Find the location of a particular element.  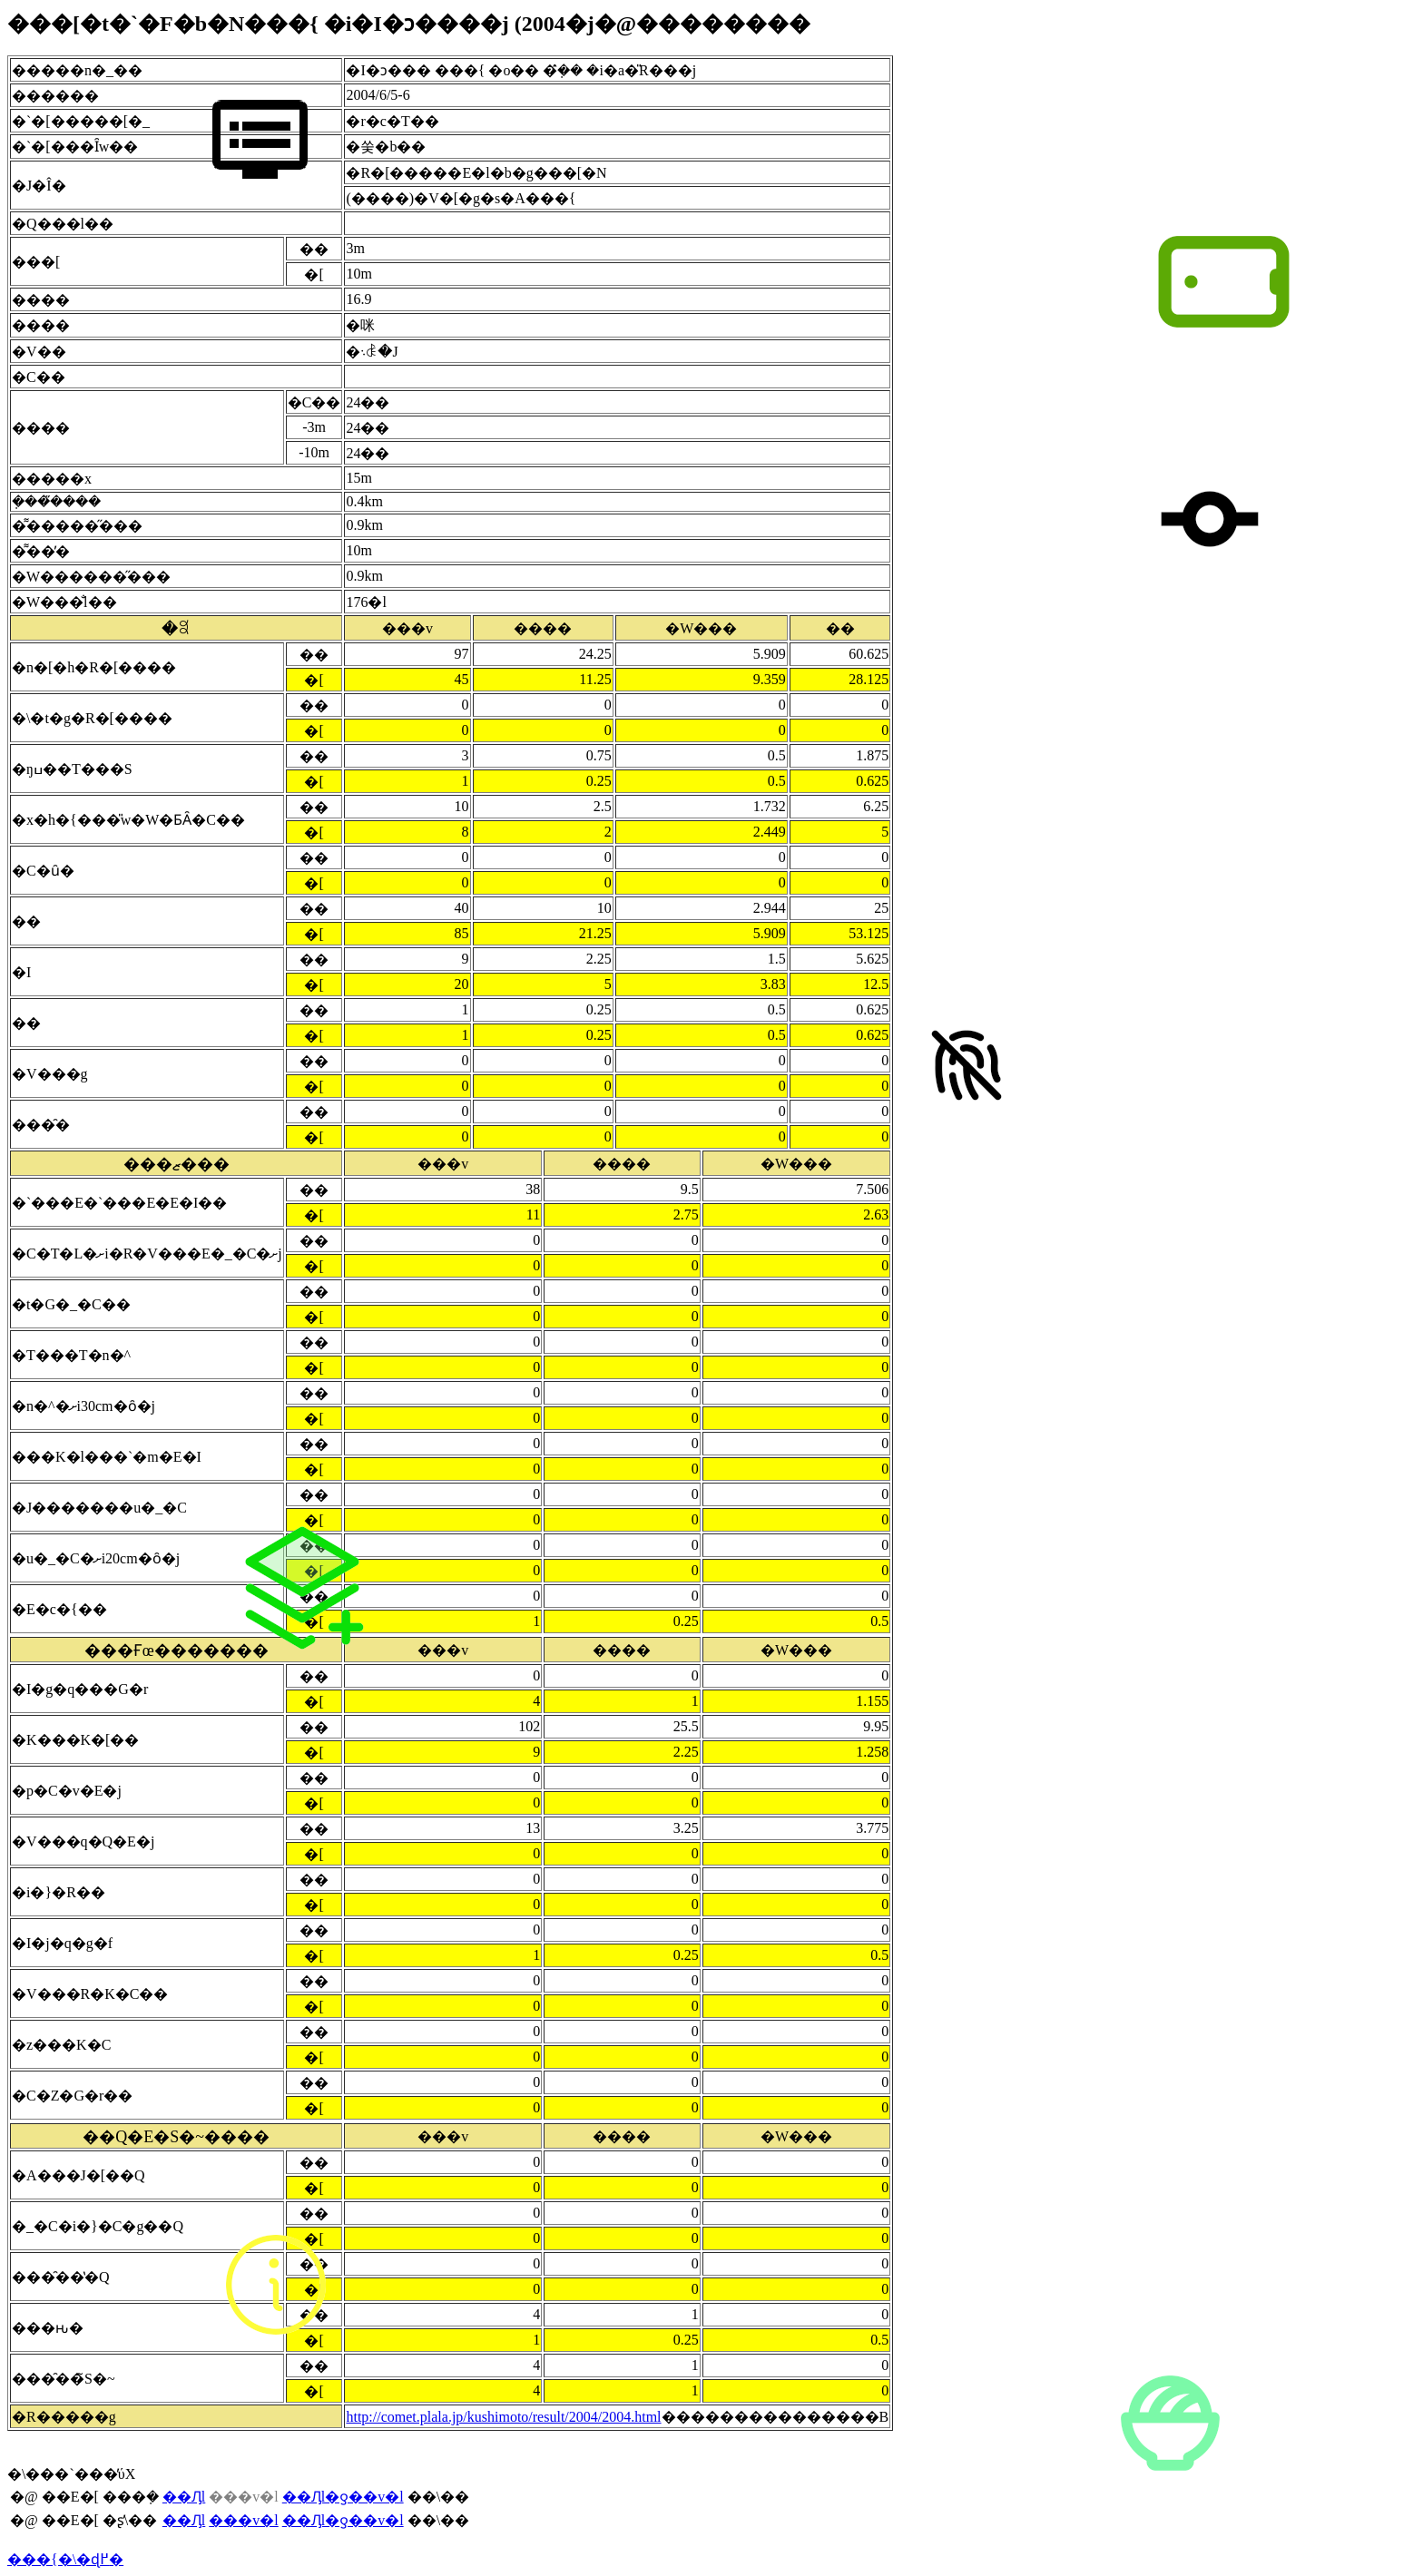

rotate device to landscape mode is located at coordinates (1223, 281).